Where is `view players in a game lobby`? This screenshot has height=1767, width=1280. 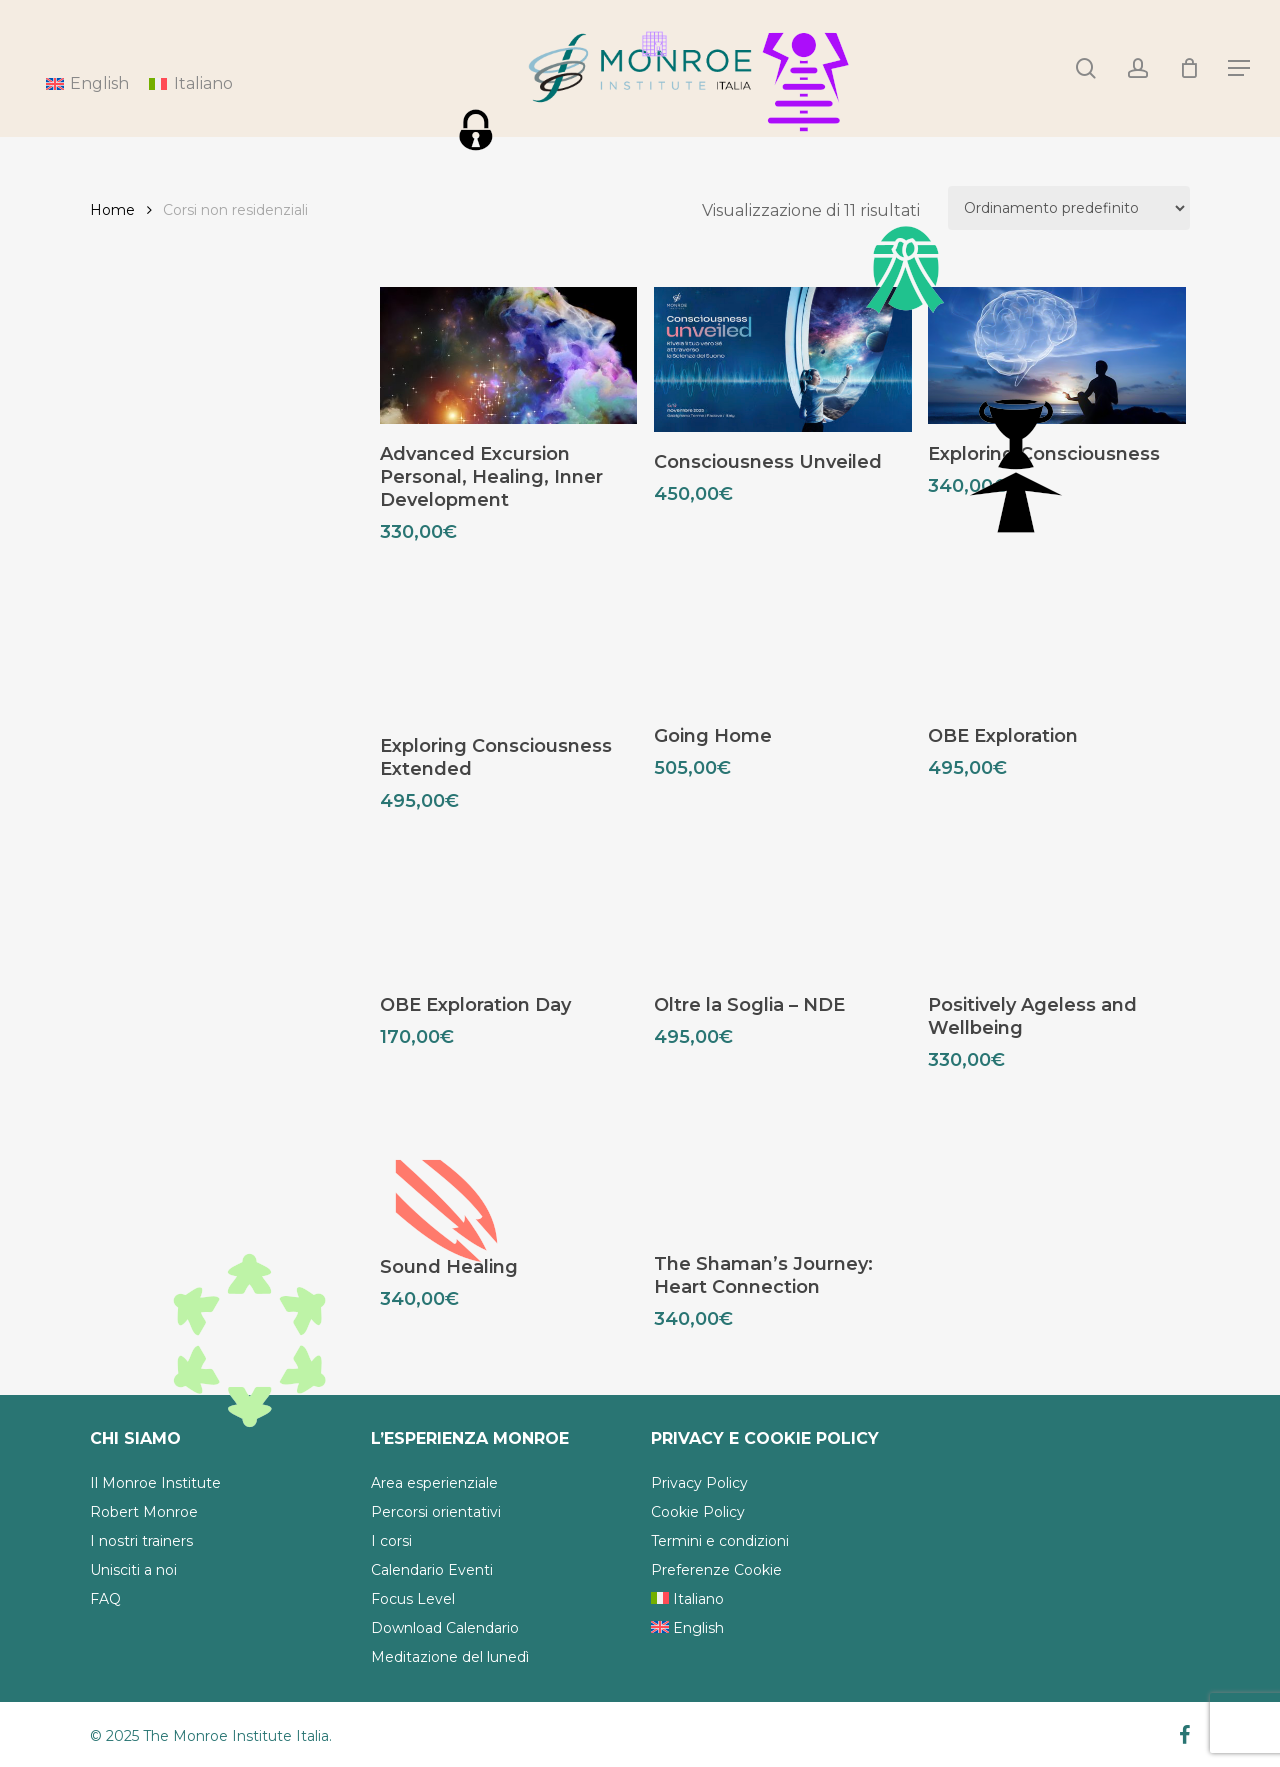 view players in a game lobby is located at coordinates (249, 1340).